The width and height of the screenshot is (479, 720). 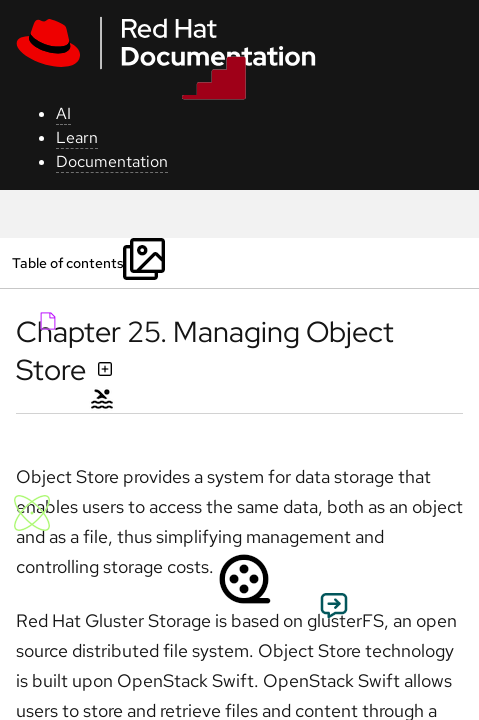 What do you see at coordinates (102, 399) in the screenshot?
I see `view pool or swimming amenities` at bounding box center [102, 399].